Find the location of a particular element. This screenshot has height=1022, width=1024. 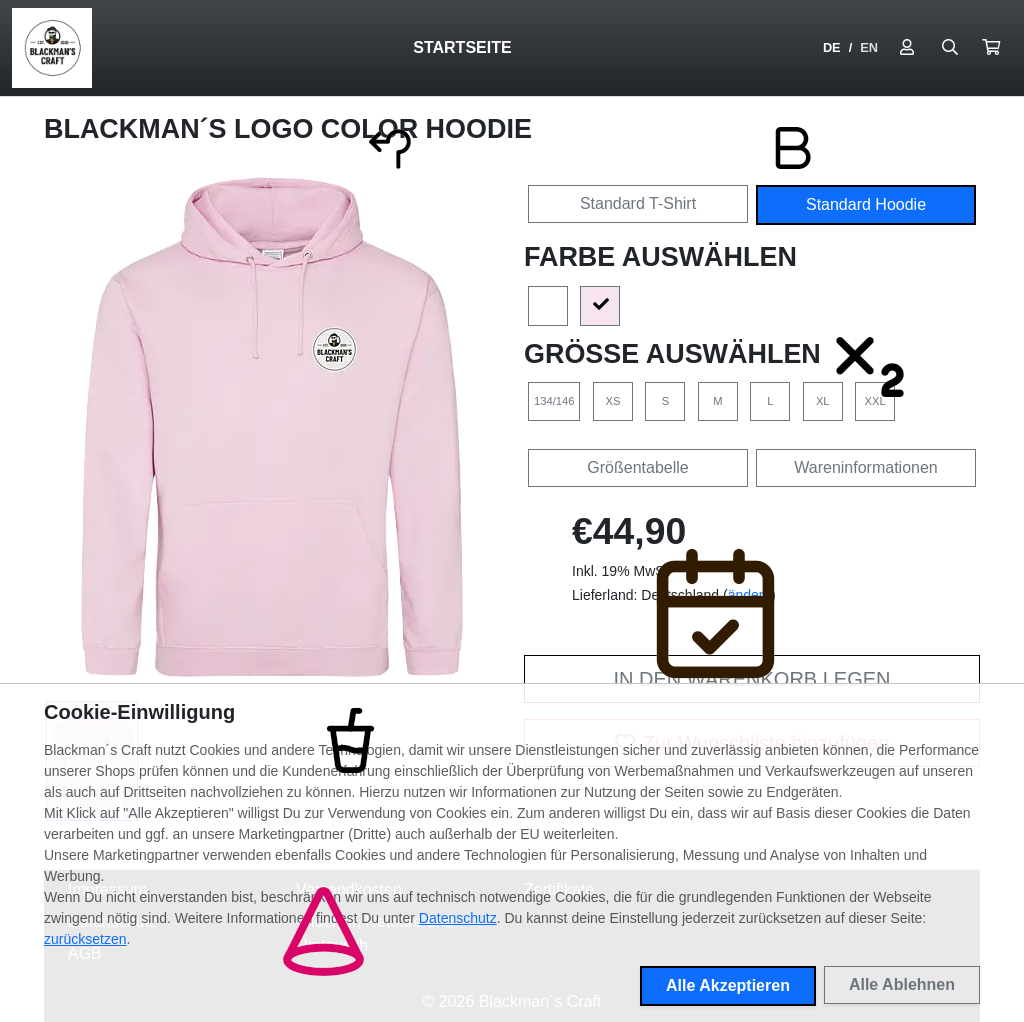

format text as subscript is located at coordinates (870, 367).